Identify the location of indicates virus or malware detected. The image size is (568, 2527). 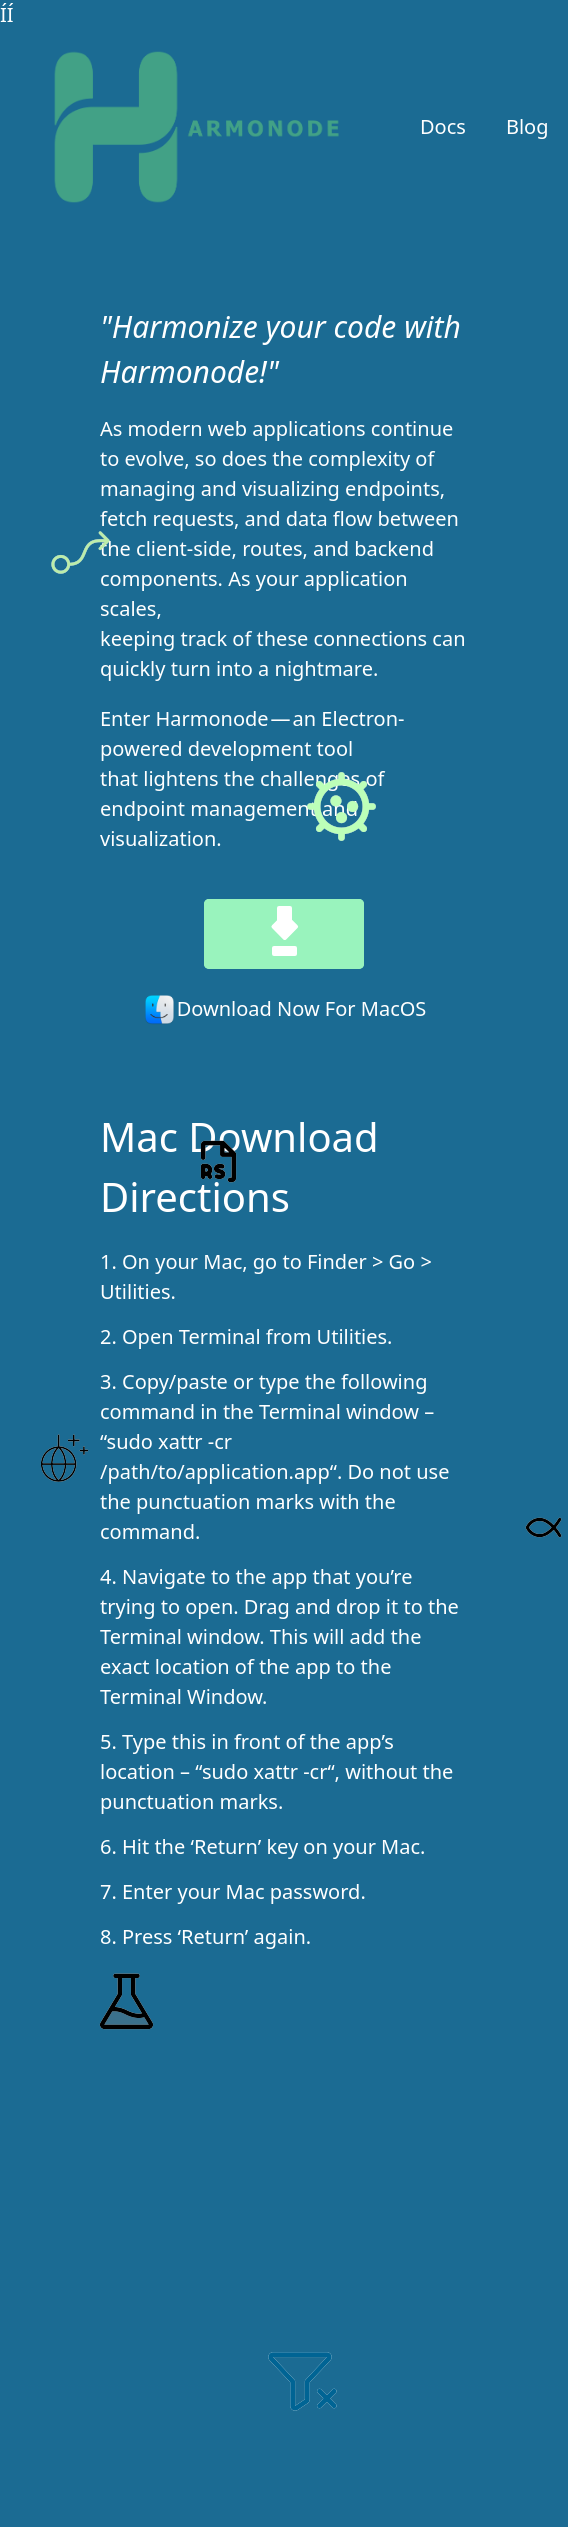
(341, 806).